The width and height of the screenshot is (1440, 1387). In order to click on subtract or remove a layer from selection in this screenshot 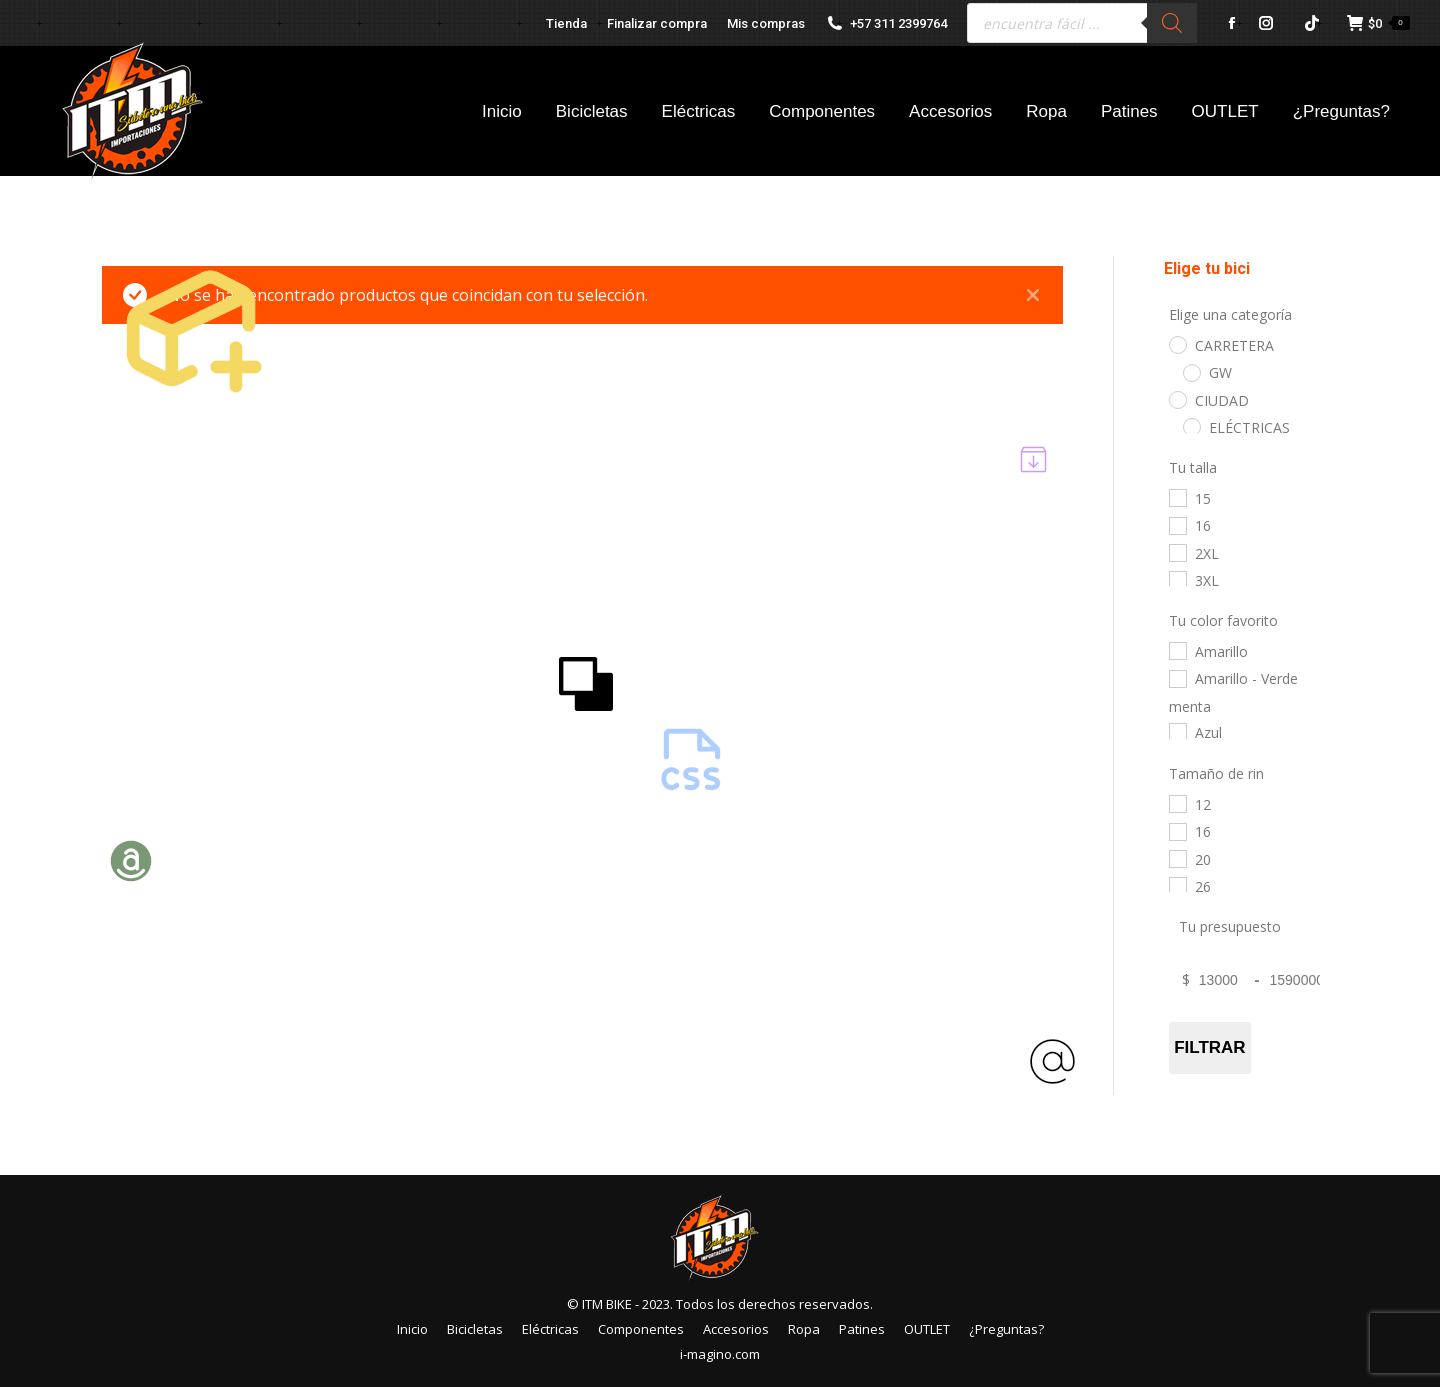, I will do `click(586, 684)`.